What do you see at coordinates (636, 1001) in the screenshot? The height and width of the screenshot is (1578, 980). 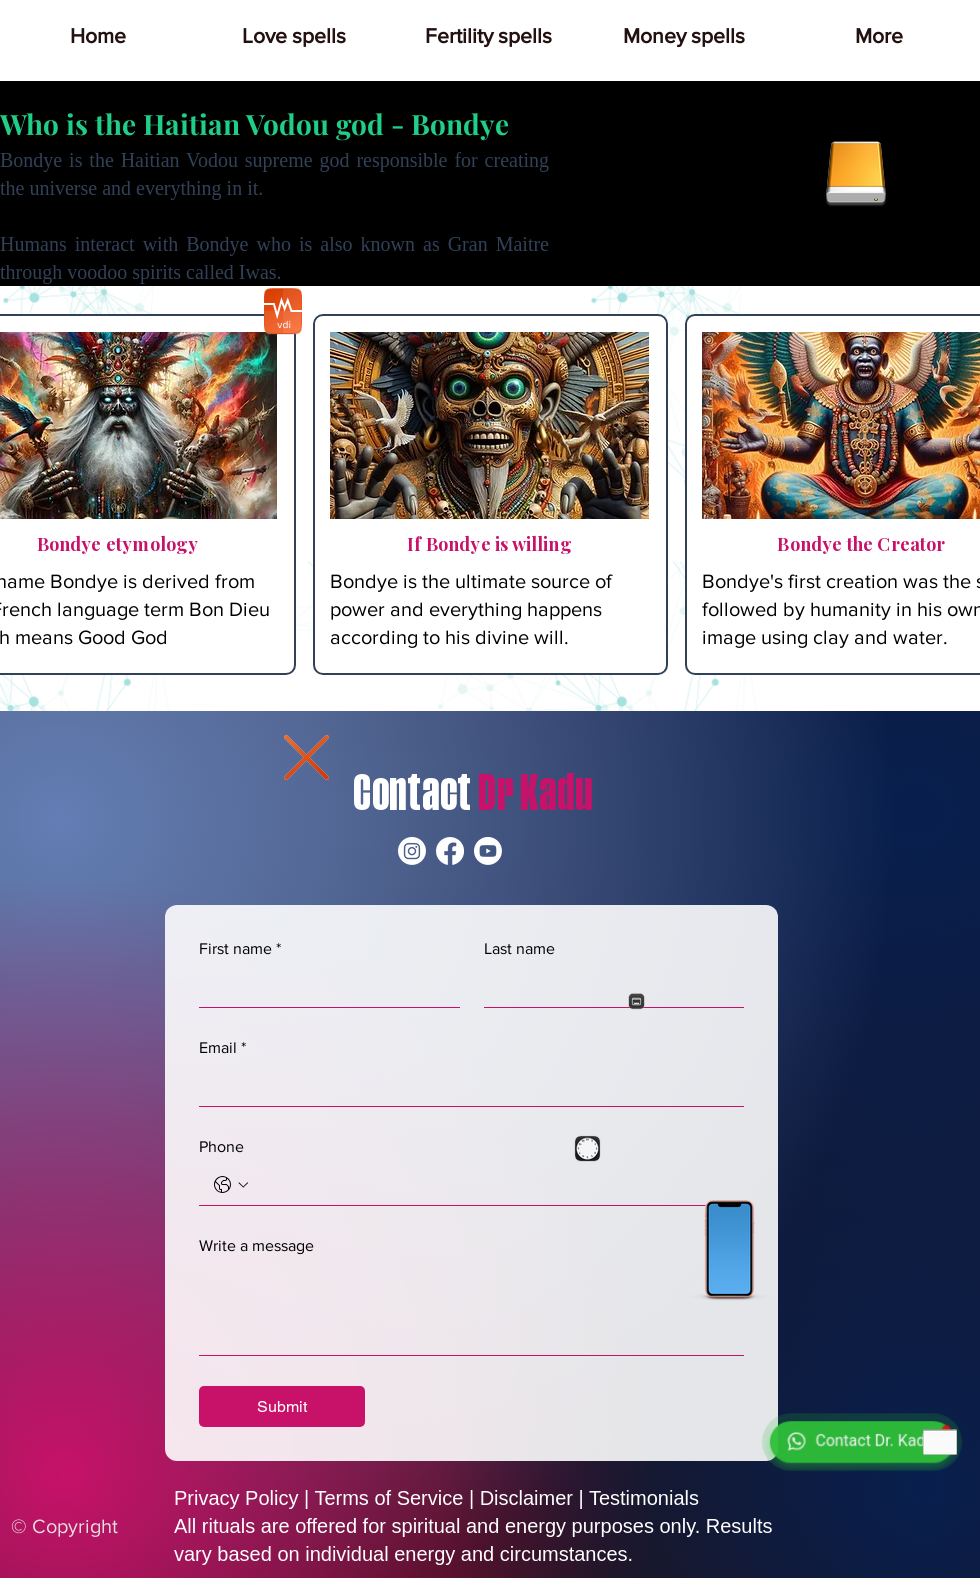 I see `open desktop and screen saver preferences` at bounding box center [636, 1001].